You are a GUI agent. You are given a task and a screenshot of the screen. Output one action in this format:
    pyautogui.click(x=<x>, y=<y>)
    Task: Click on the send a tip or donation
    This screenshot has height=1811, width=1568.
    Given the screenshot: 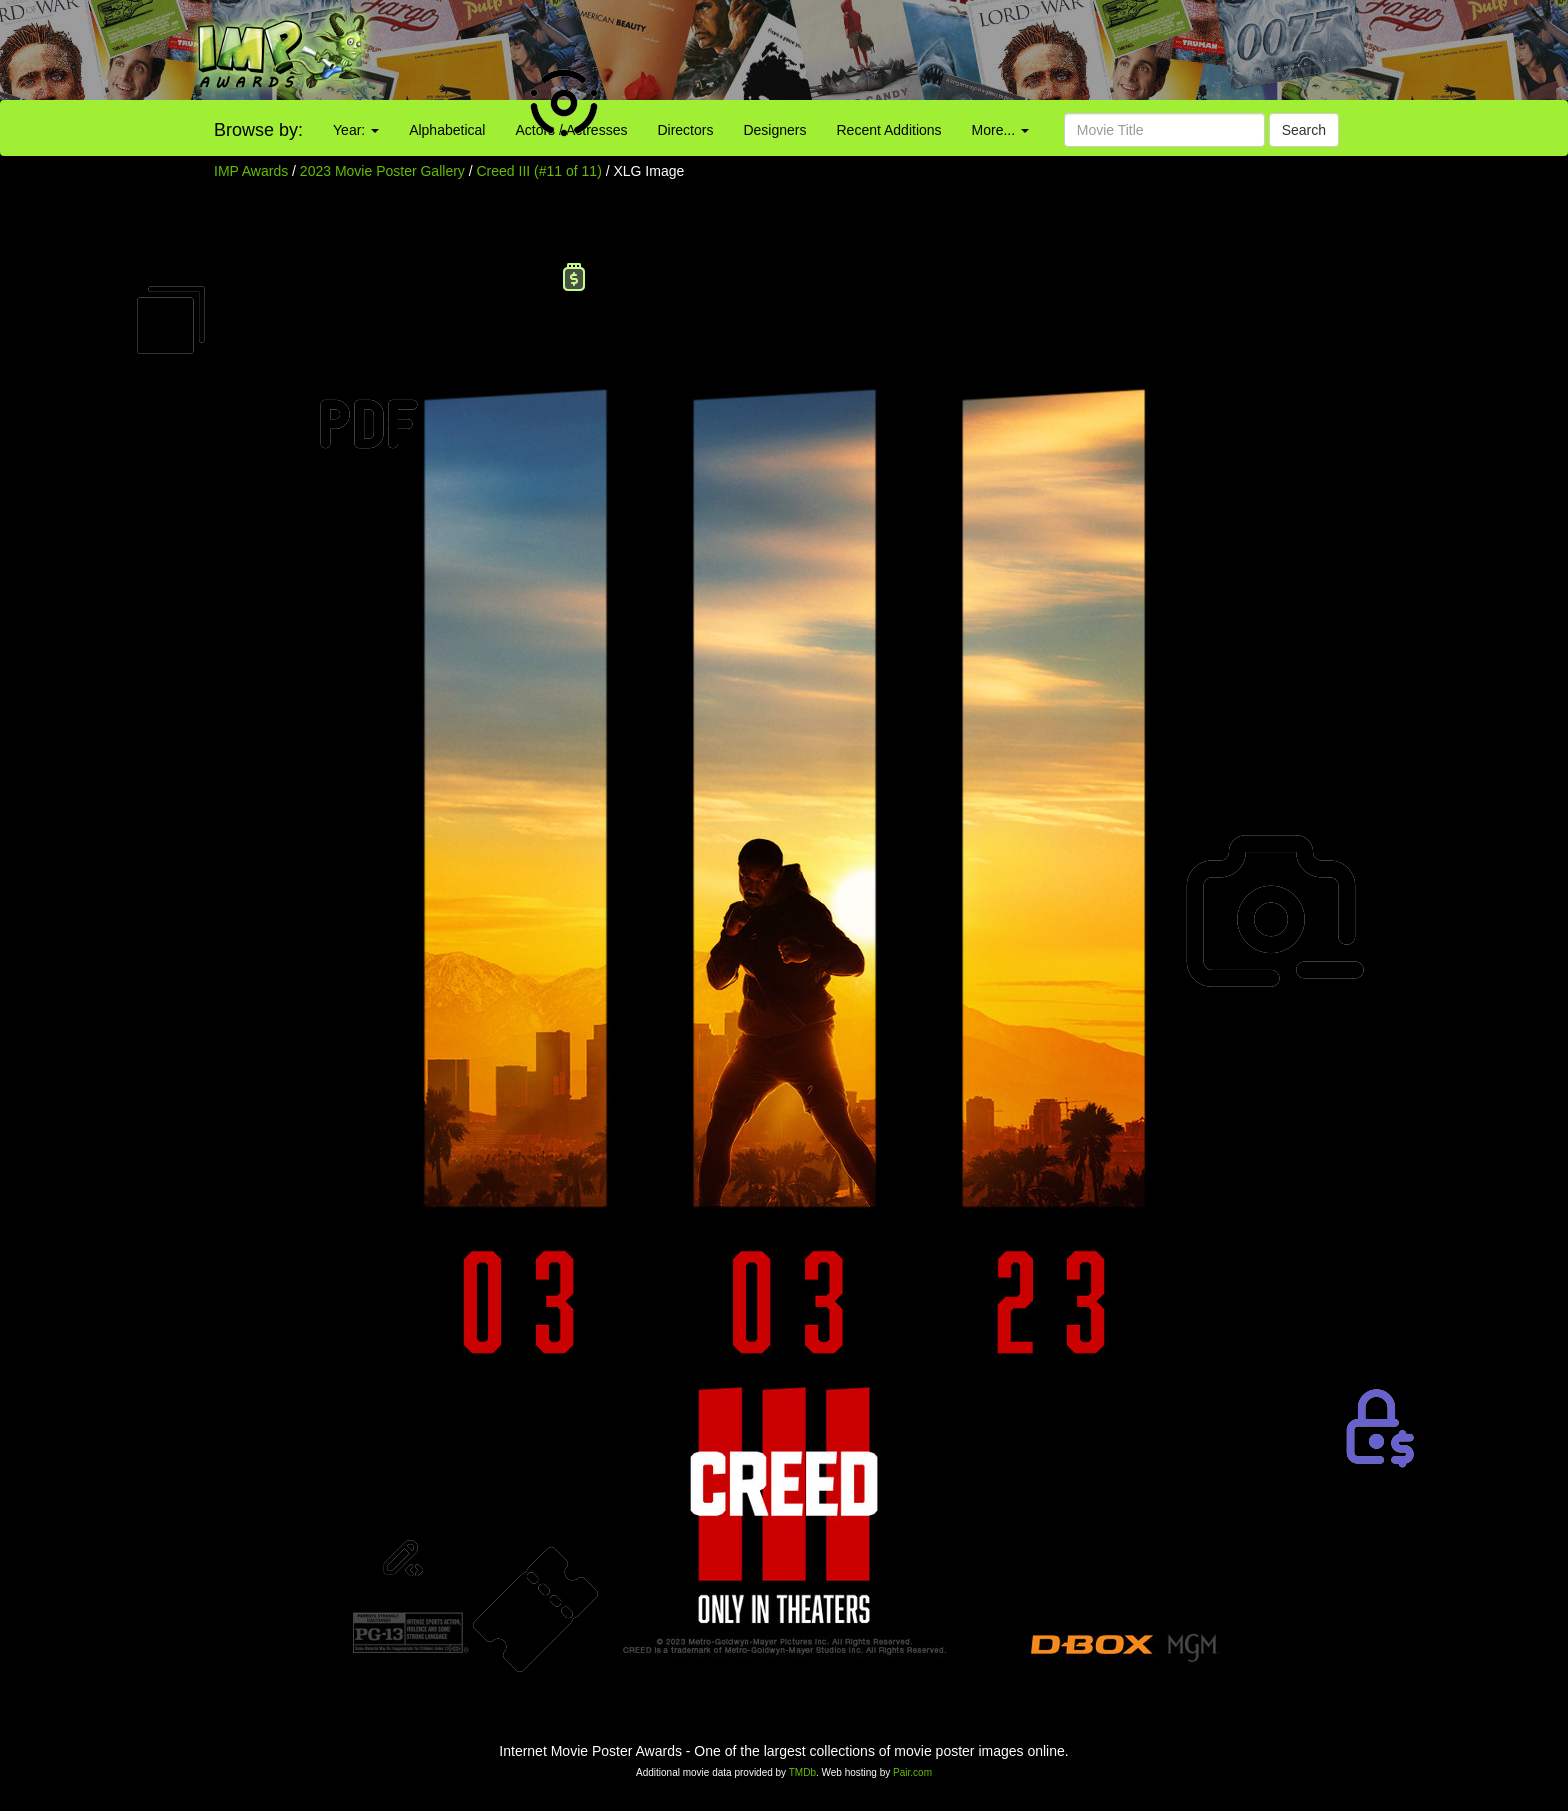 What is the action you would take?
    pyautogui.click(x=574, y=277)
    